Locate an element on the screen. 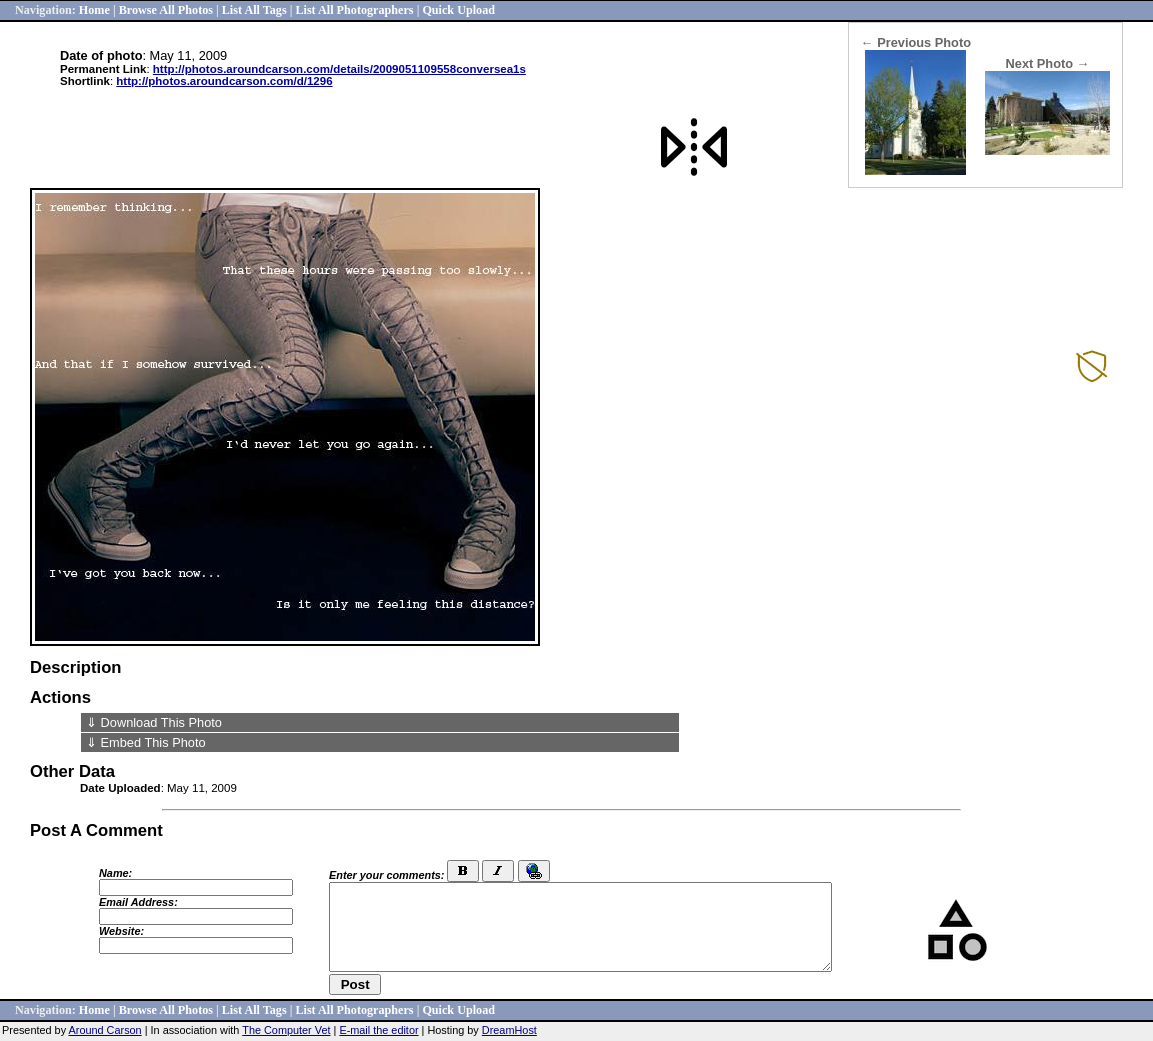 The width and height of the screenshot is (1153, 1041). security or protection is disabled is located at coordinates (1092, 366).